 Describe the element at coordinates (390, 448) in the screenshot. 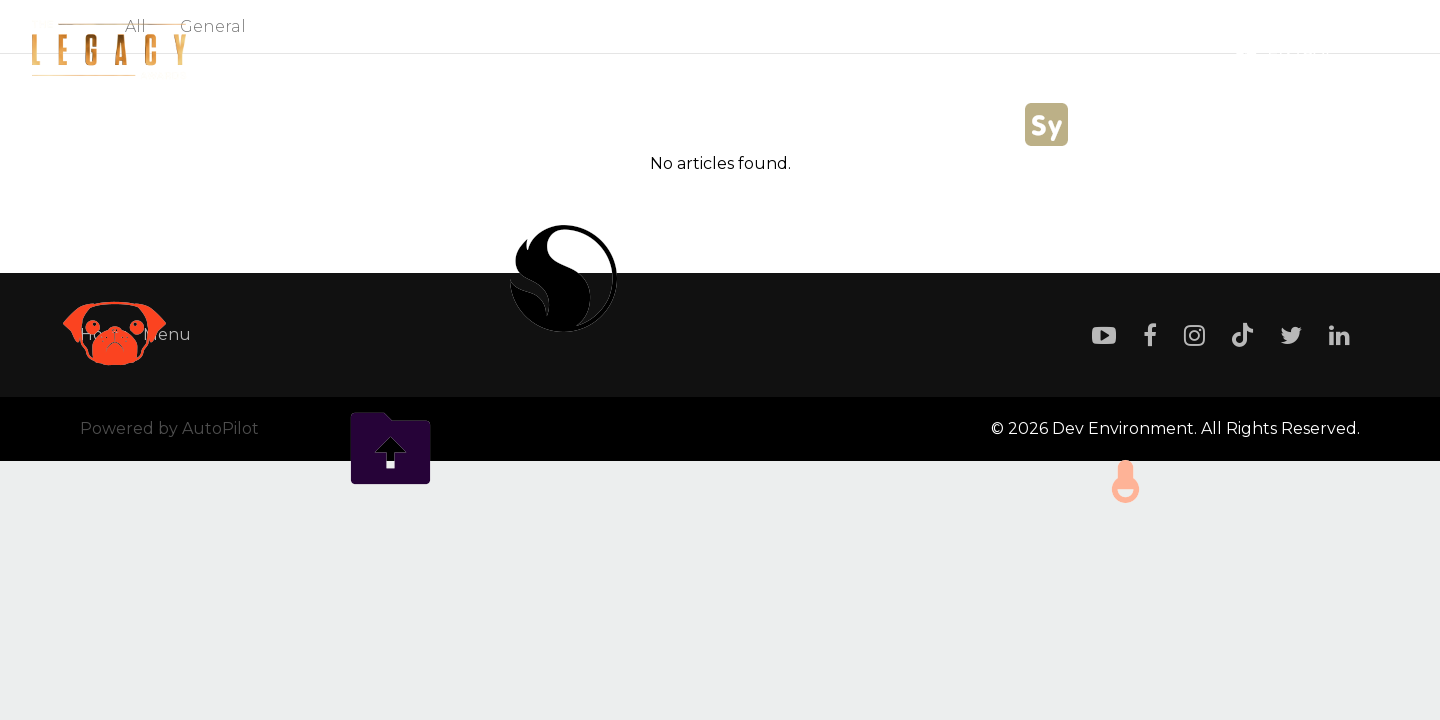

I see `upload files to a folder` at that location.